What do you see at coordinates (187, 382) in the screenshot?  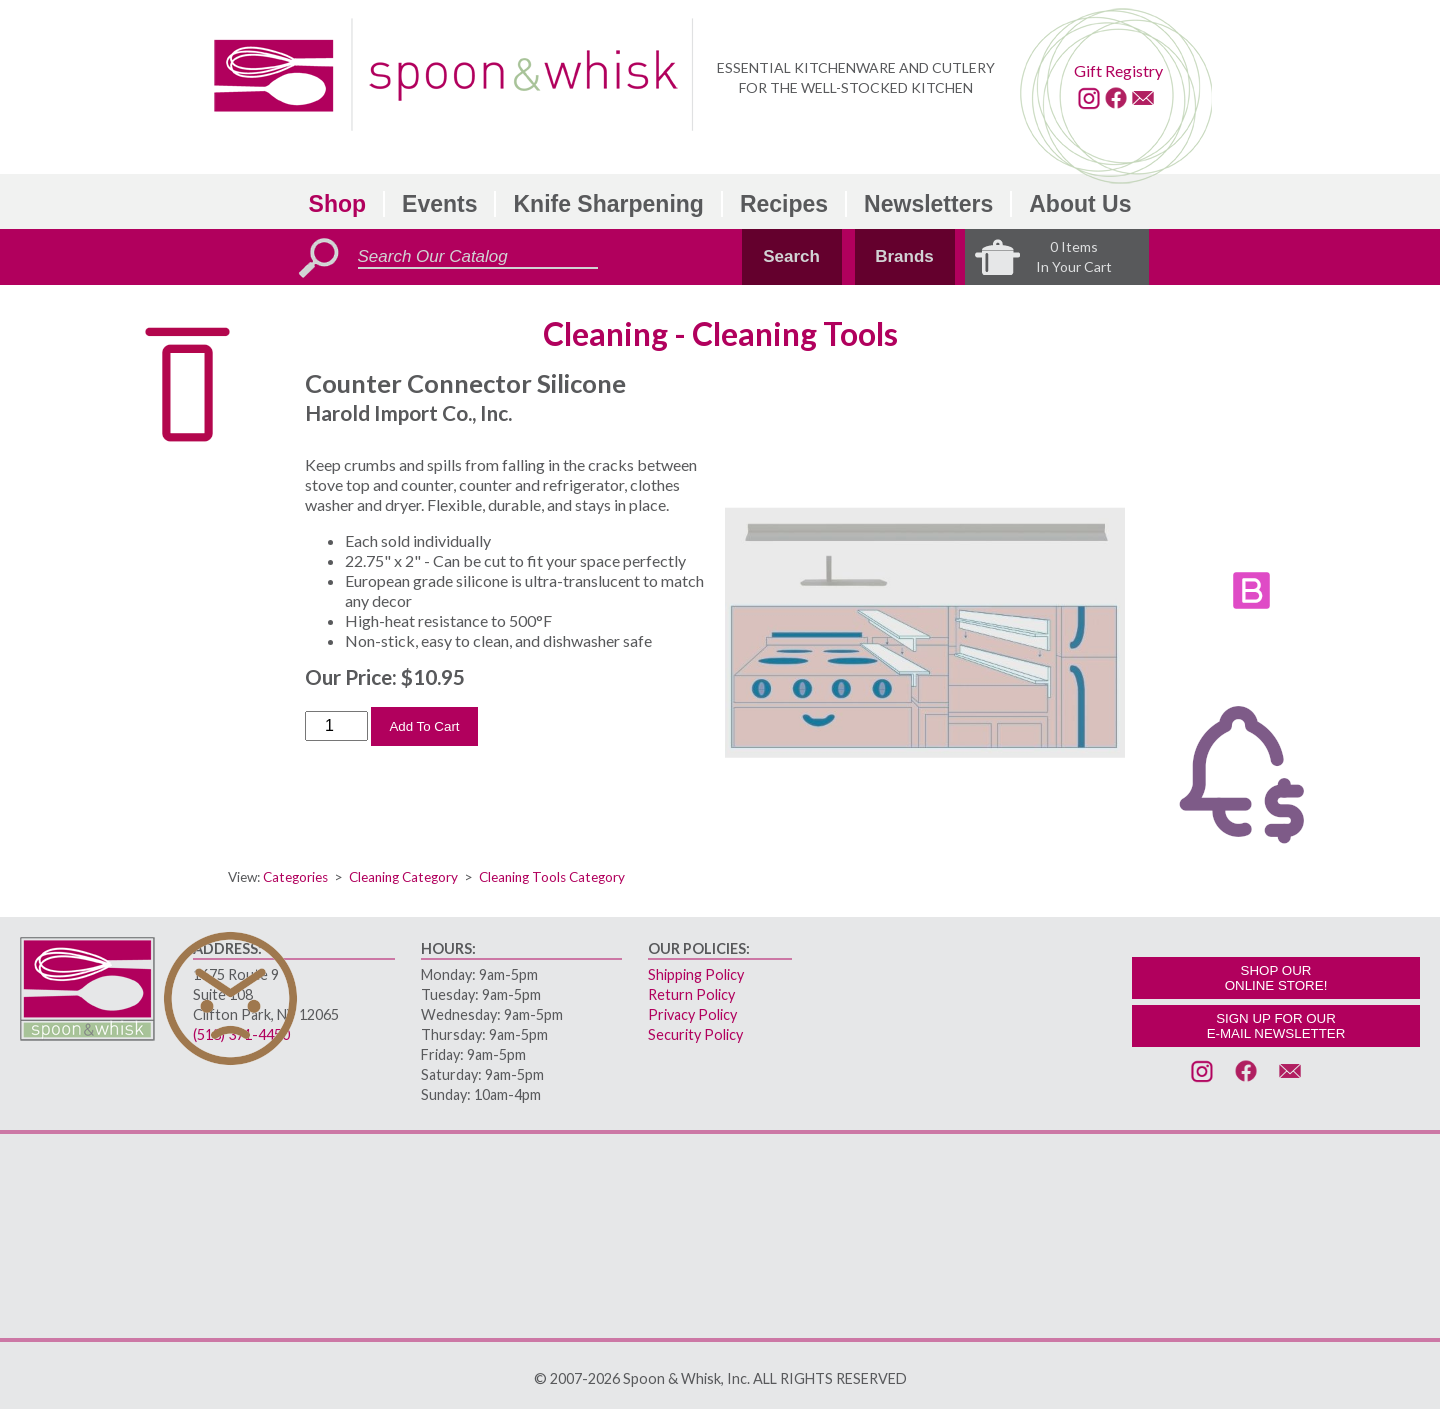 I see `align element to top edge` at bounding box center [187, 382].